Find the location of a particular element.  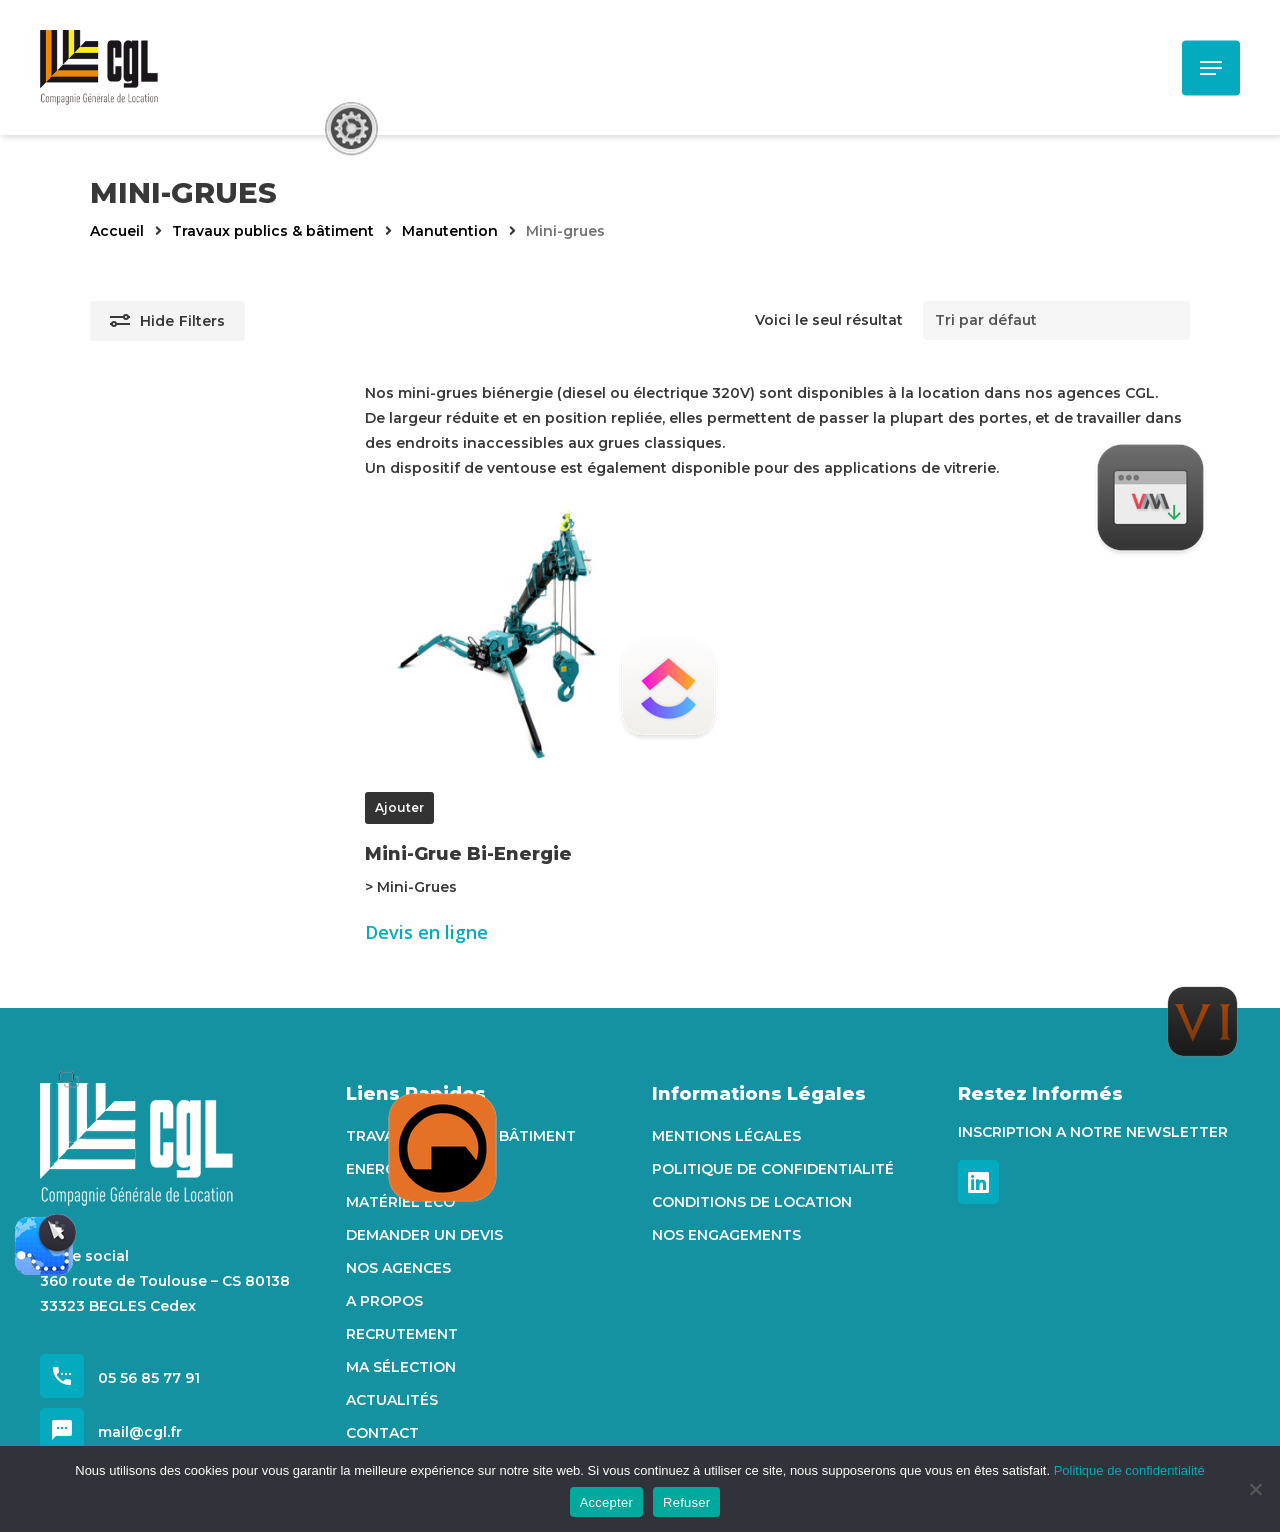

launch Civilization VI is located at coordinates (1202, 1021).